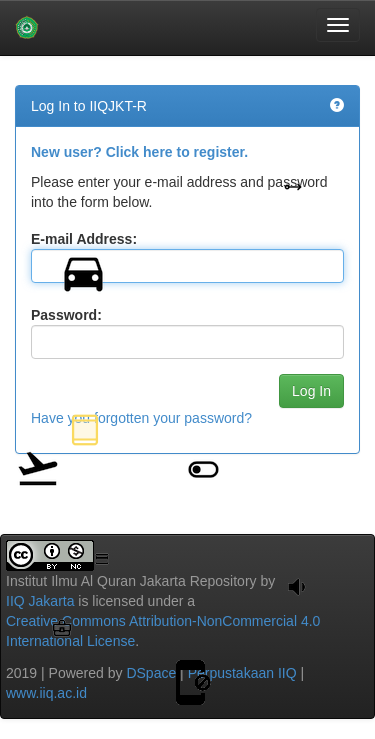 This screenshot has height=739, width=375. Describe the element at coordinates (85, 430) in the screenshot. I see `switch to tablet view or layout` at that location.